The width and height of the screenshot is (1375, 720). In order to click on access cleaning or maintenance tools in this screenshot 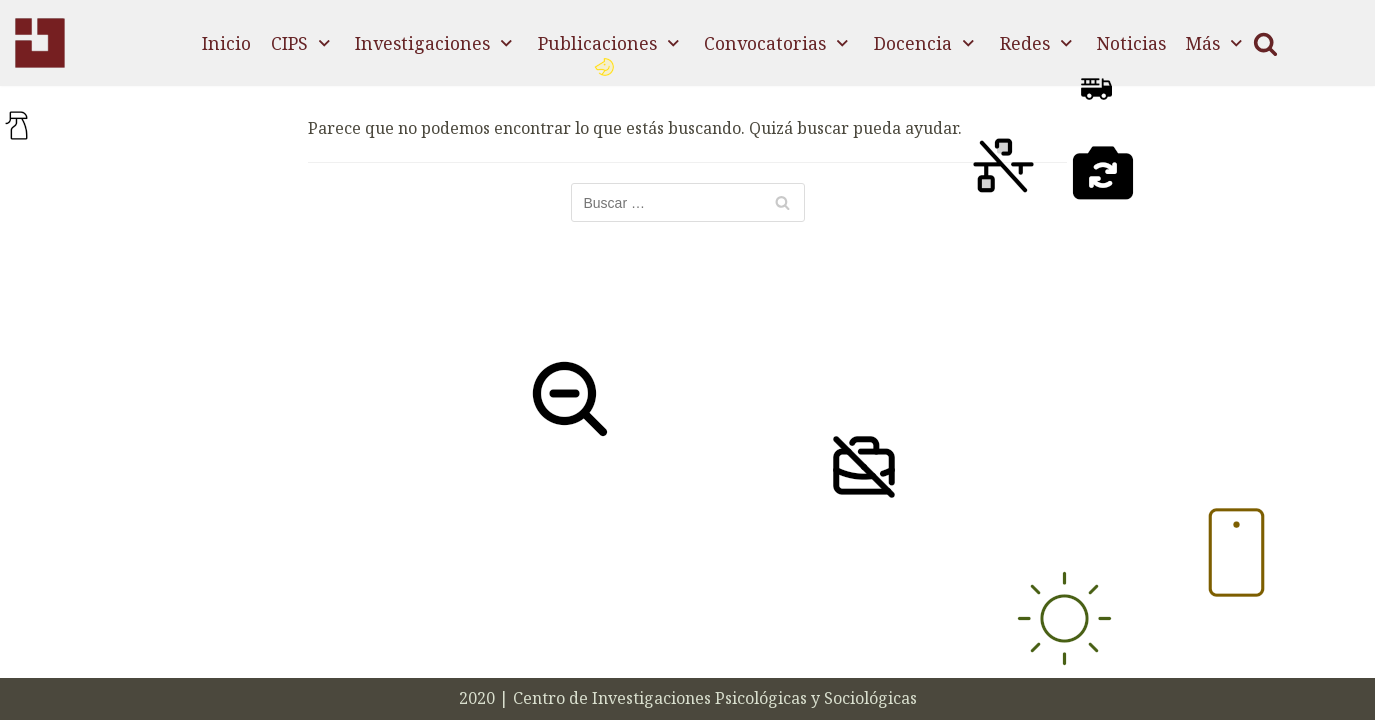, I will do `click(17, 125)`.